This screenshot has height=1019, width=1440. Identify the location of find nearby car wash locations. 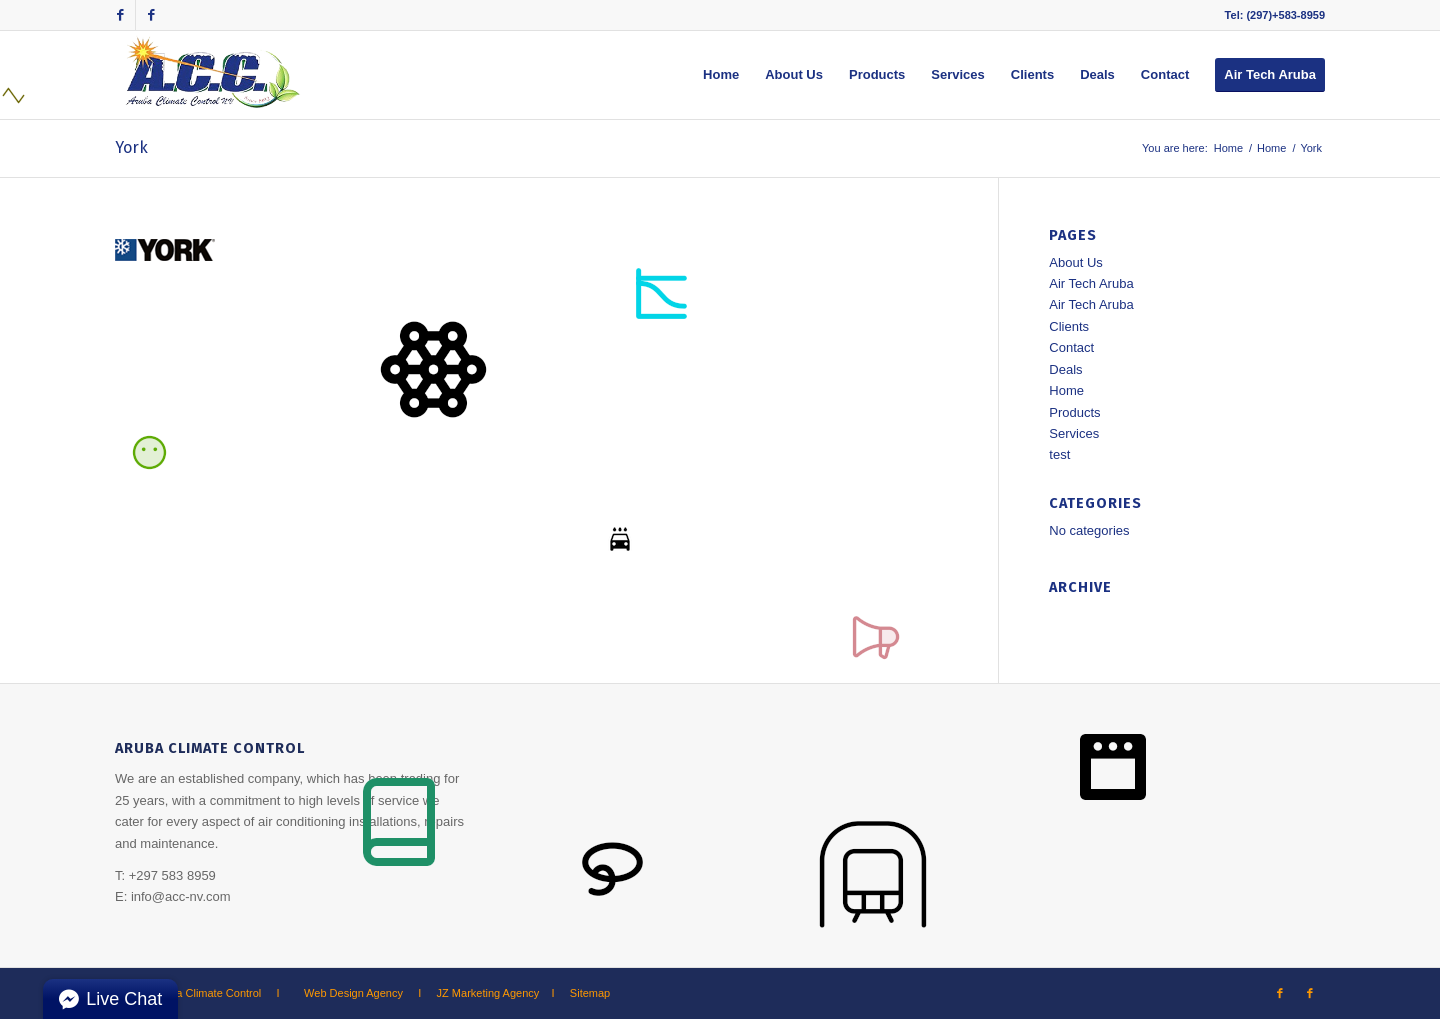
(620, 539).